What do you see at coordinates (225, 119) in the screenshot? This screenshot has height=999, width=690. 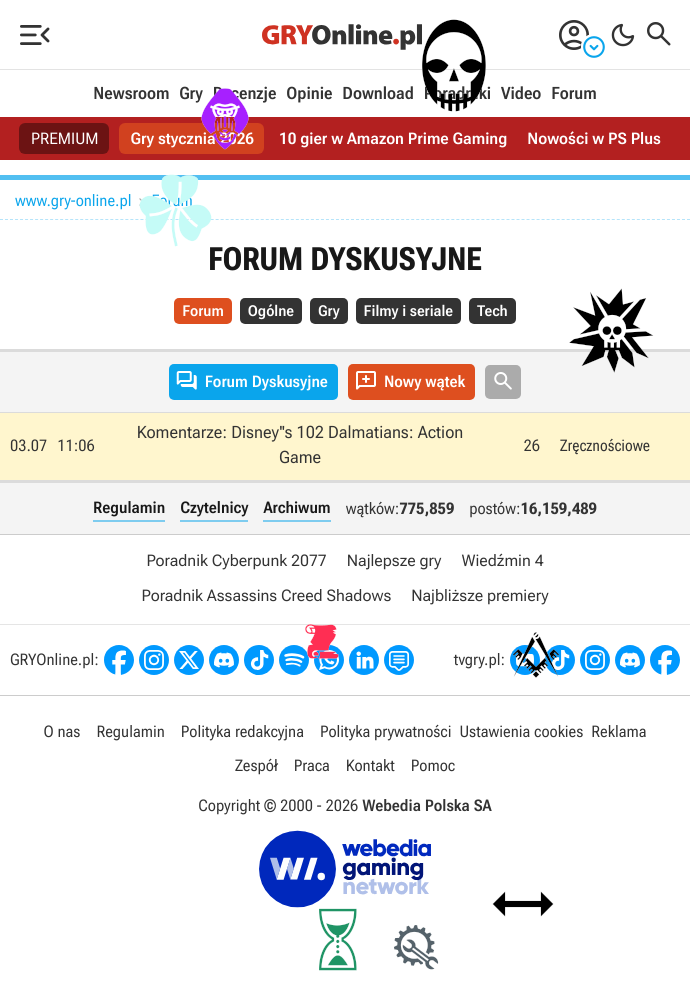 I see `select mandrill character or avatar` at bounding box center [225, 119].